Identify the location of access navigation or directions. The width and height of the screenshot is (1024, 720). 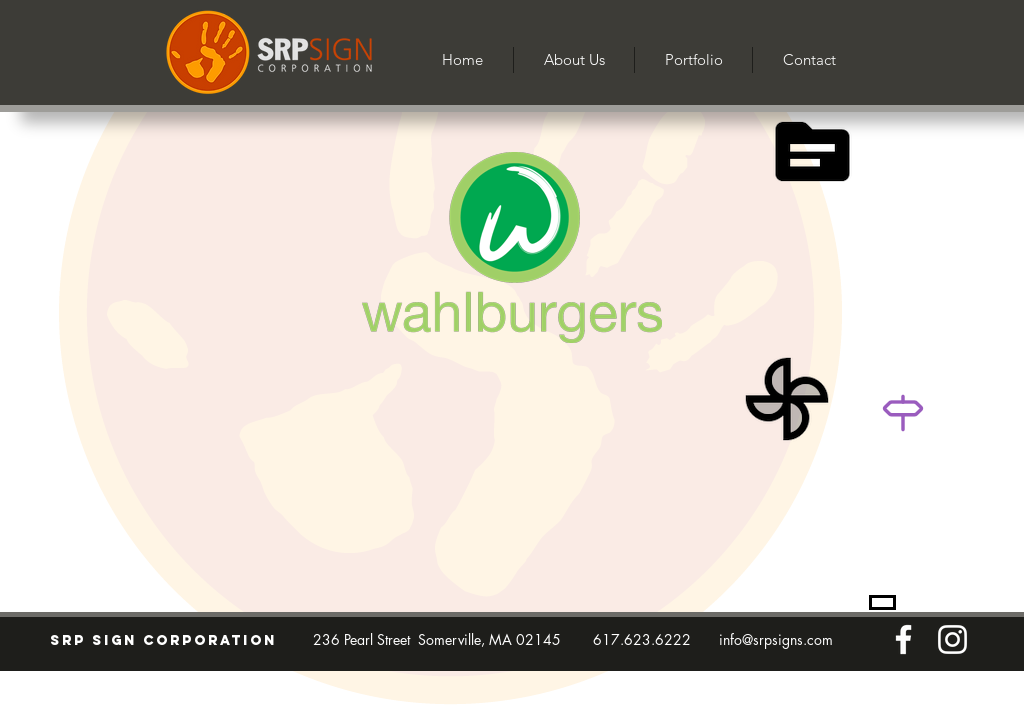
(903, 413).